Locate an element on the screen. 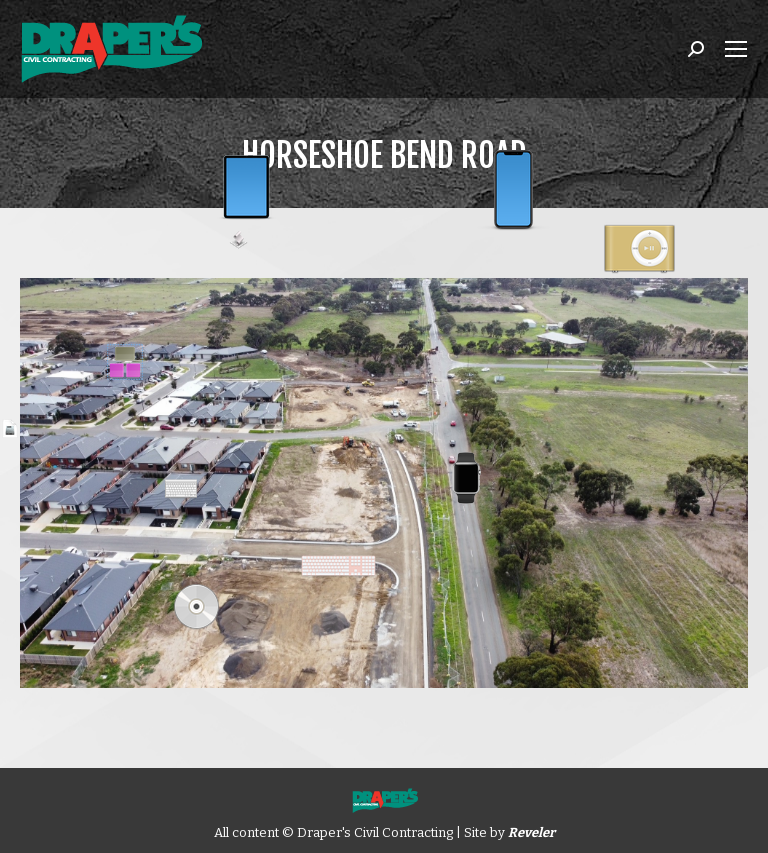 This screenshot has height=853, width=768. select all items in the current view is located at coordinates (125, 362).